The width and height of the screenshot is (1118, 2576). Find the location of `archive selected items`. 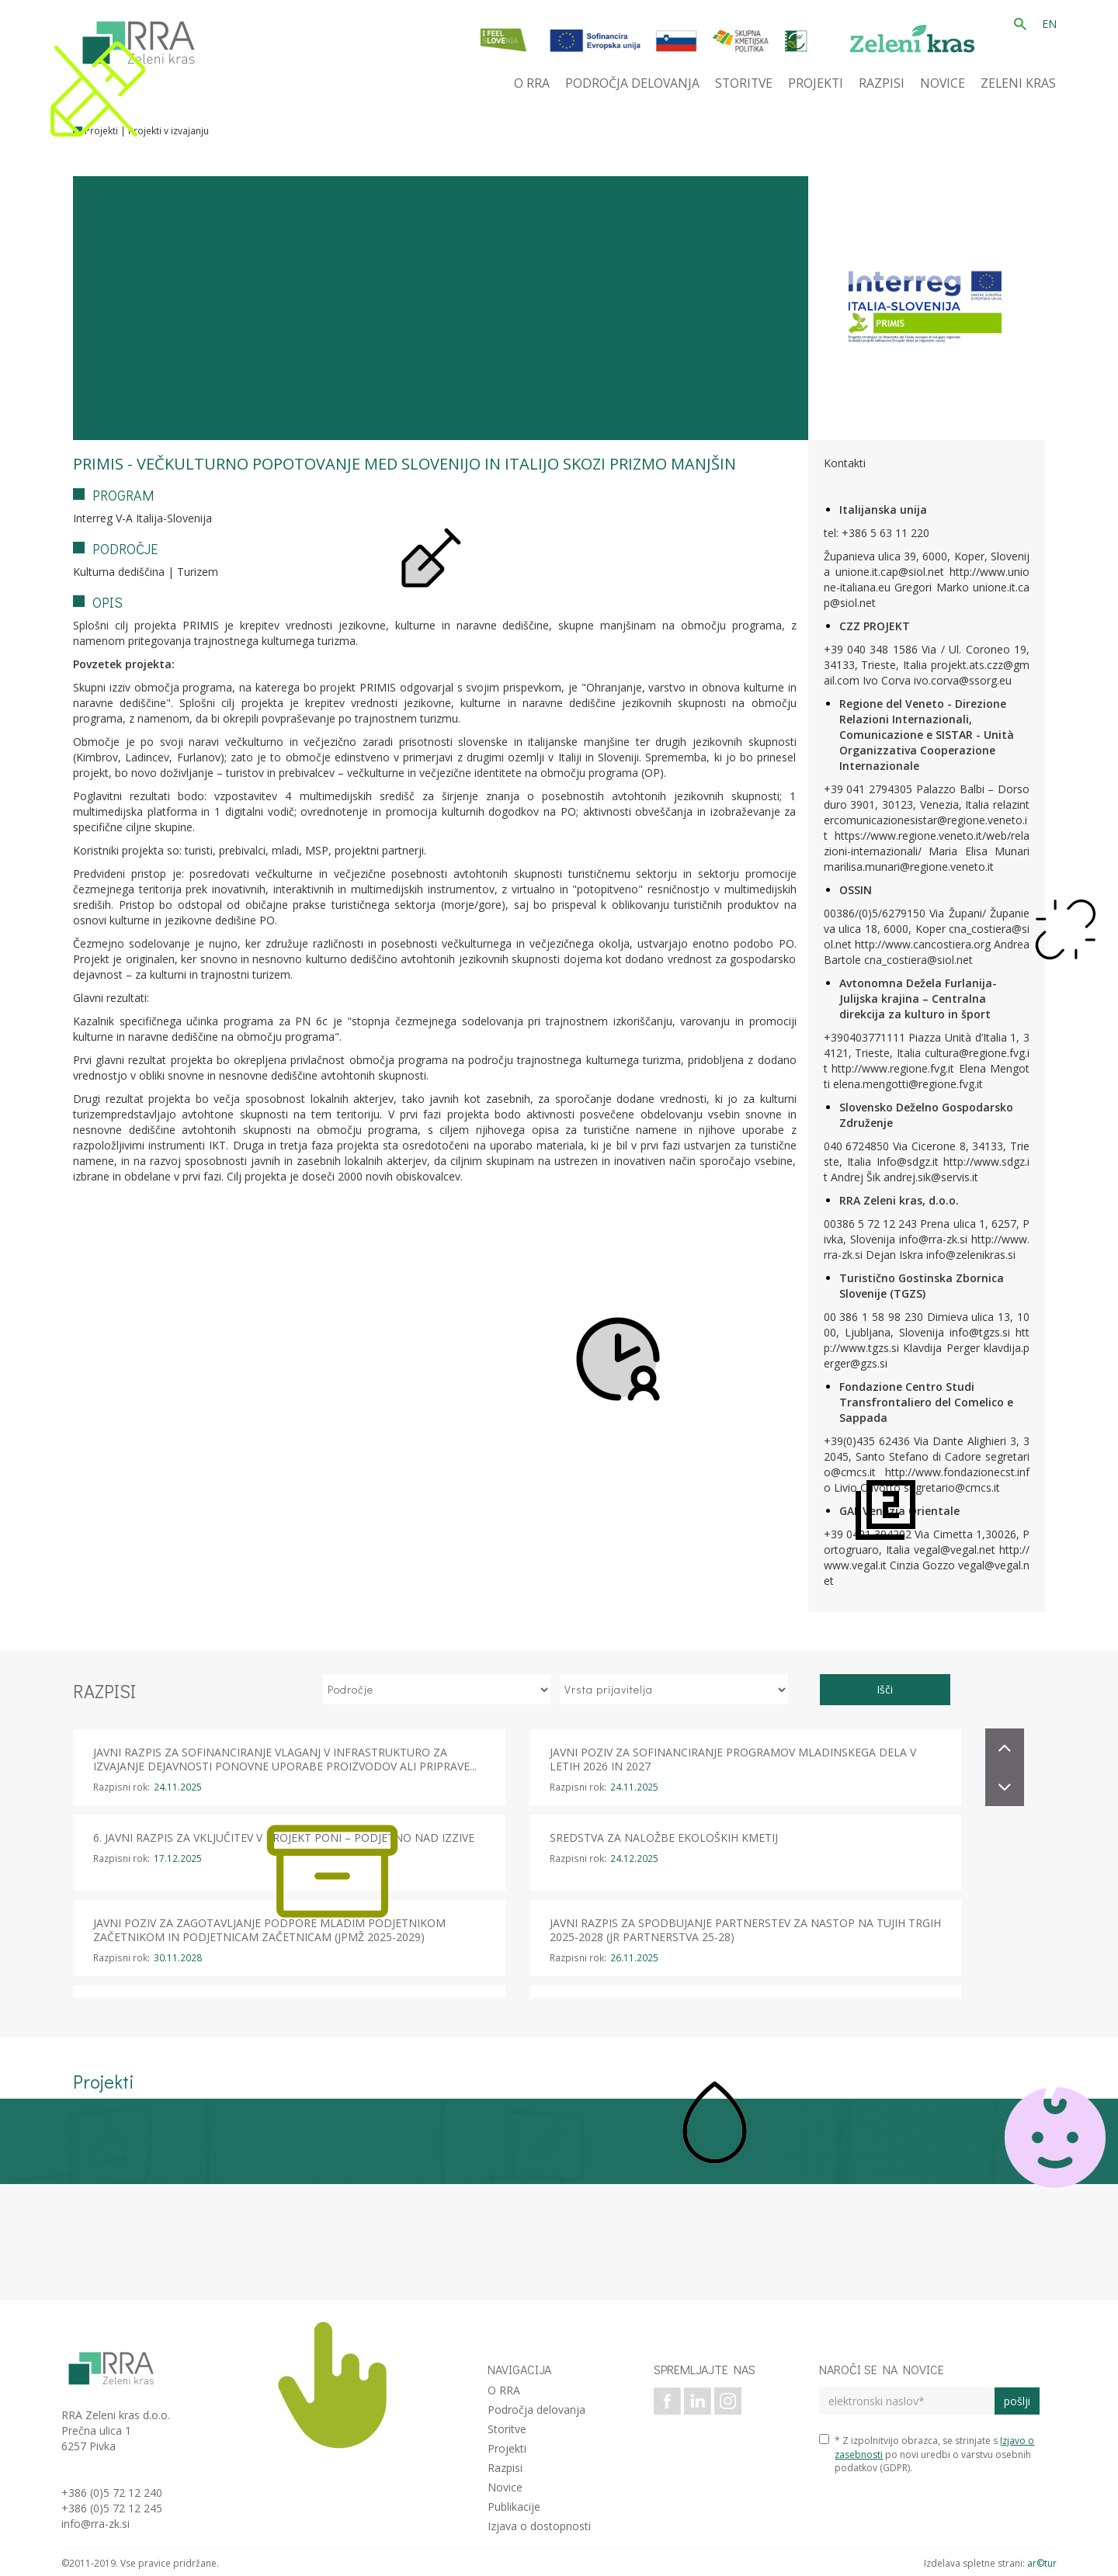

archive selected items is located at coordinates (332, 1871).